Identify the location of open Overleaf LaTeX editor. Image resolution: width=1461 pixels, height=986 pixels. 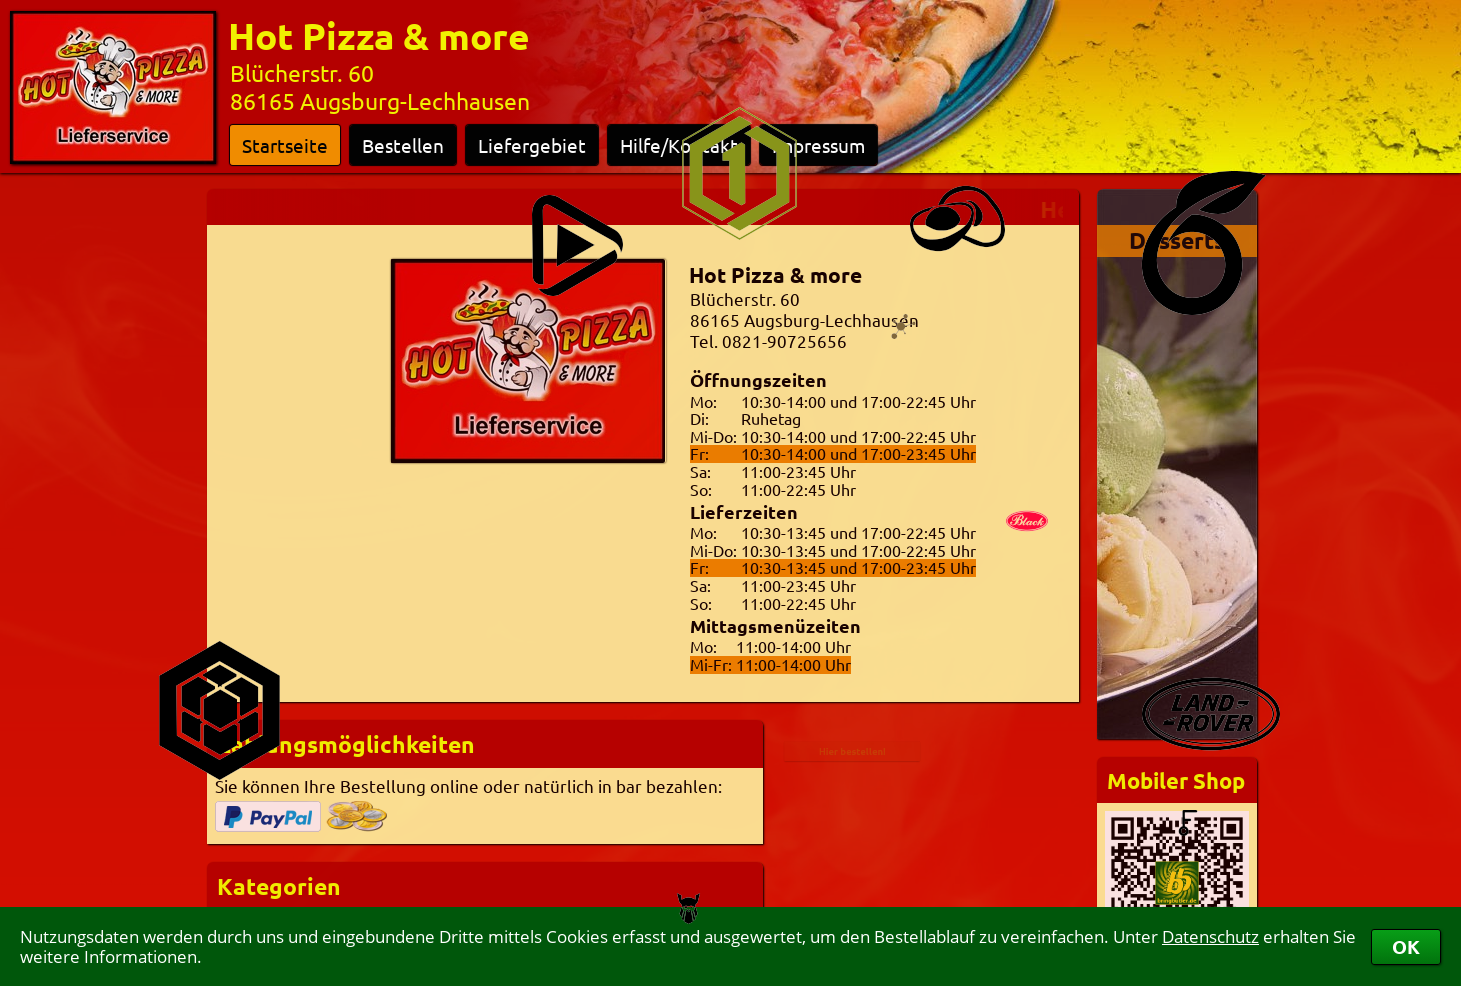
(1204, 243).